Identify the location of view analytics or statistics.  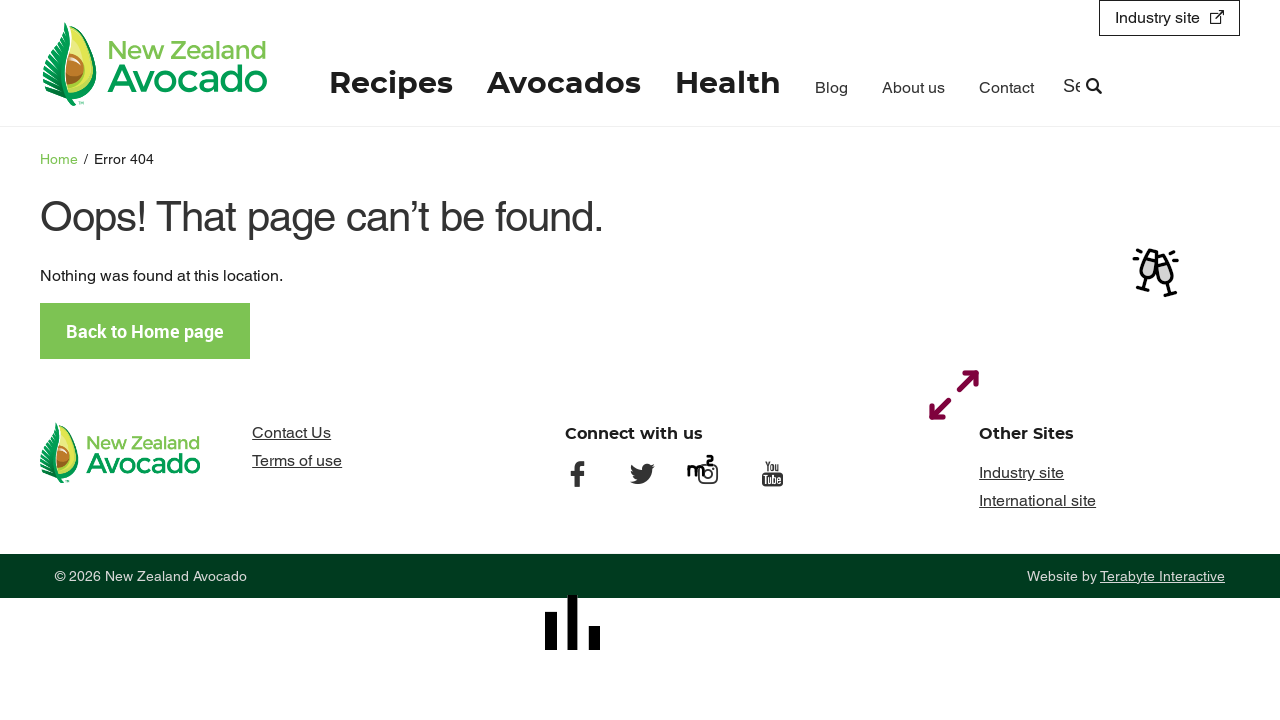
(572, 622).